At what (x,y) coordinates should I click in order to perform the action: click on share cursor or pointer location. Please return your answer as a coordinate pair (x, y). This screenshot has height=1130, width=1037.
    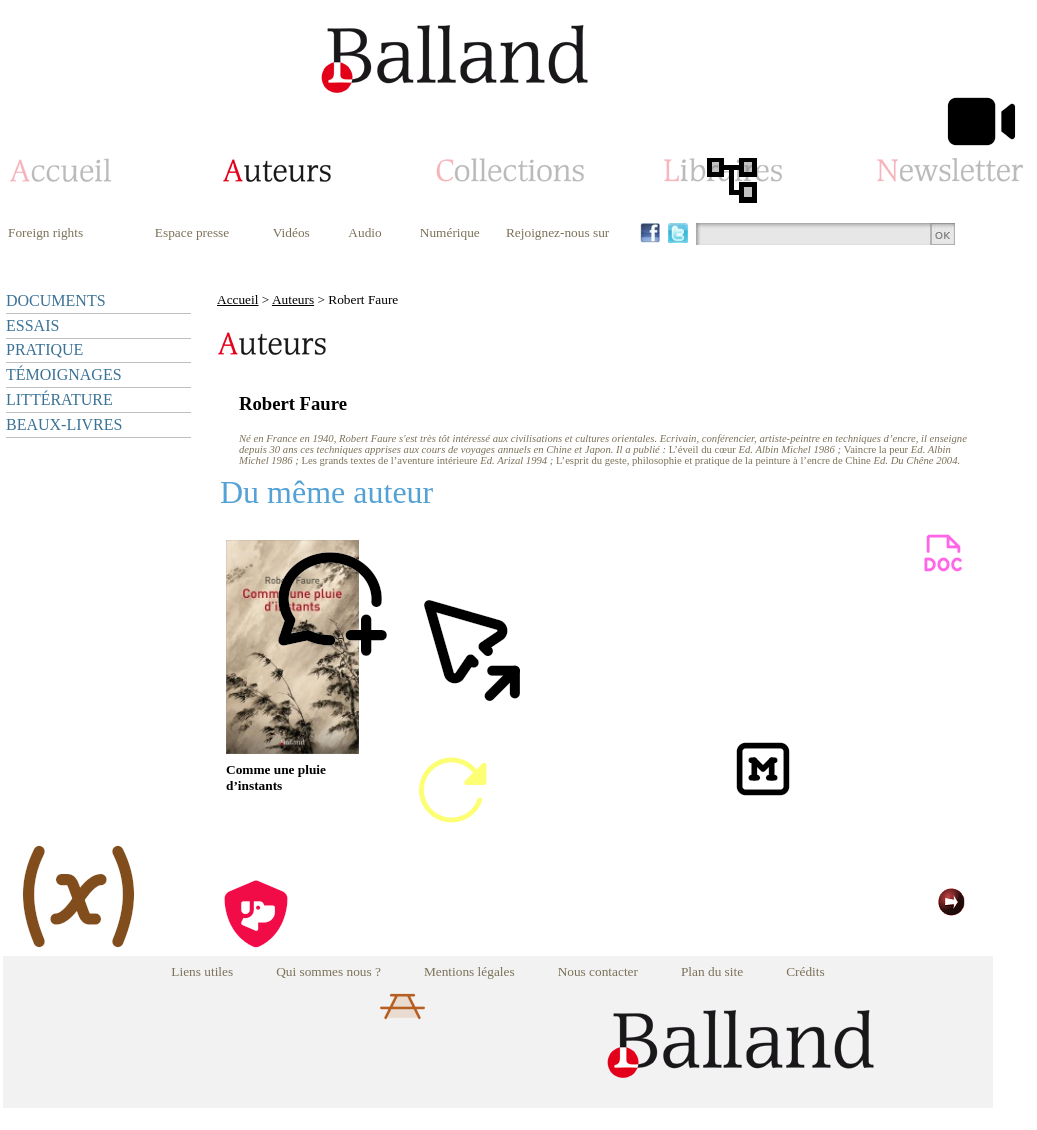
    Looking at the image, I should click on (469, 645).